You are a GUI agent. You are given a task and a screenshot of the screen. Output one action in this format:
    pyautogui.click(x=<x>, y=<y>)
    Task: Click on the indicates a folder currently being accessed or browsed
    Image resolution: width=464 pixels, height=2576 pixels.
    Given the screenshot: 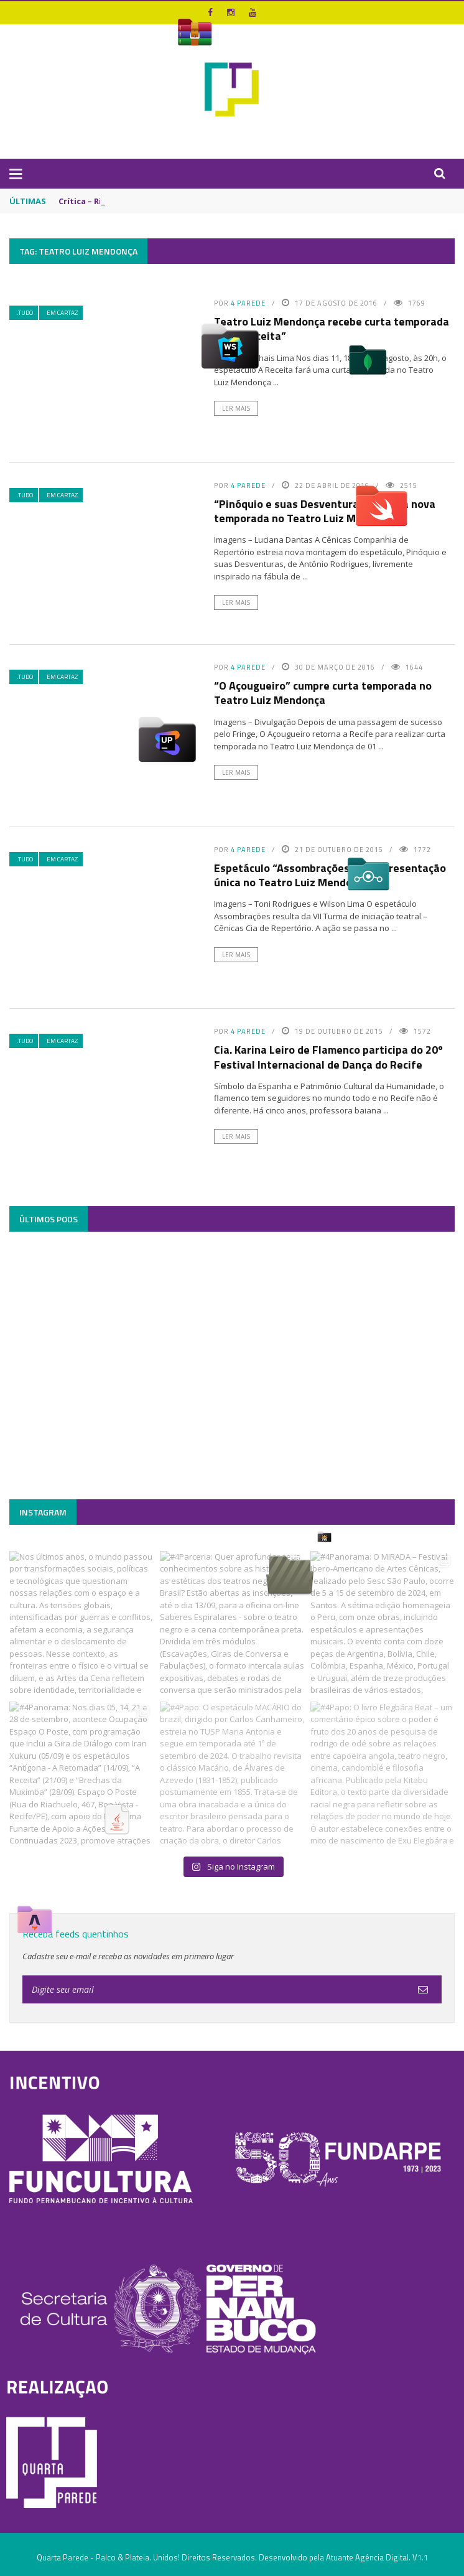 What is the action you would take?
    pyautogui.click(x=290, y=1577)
    